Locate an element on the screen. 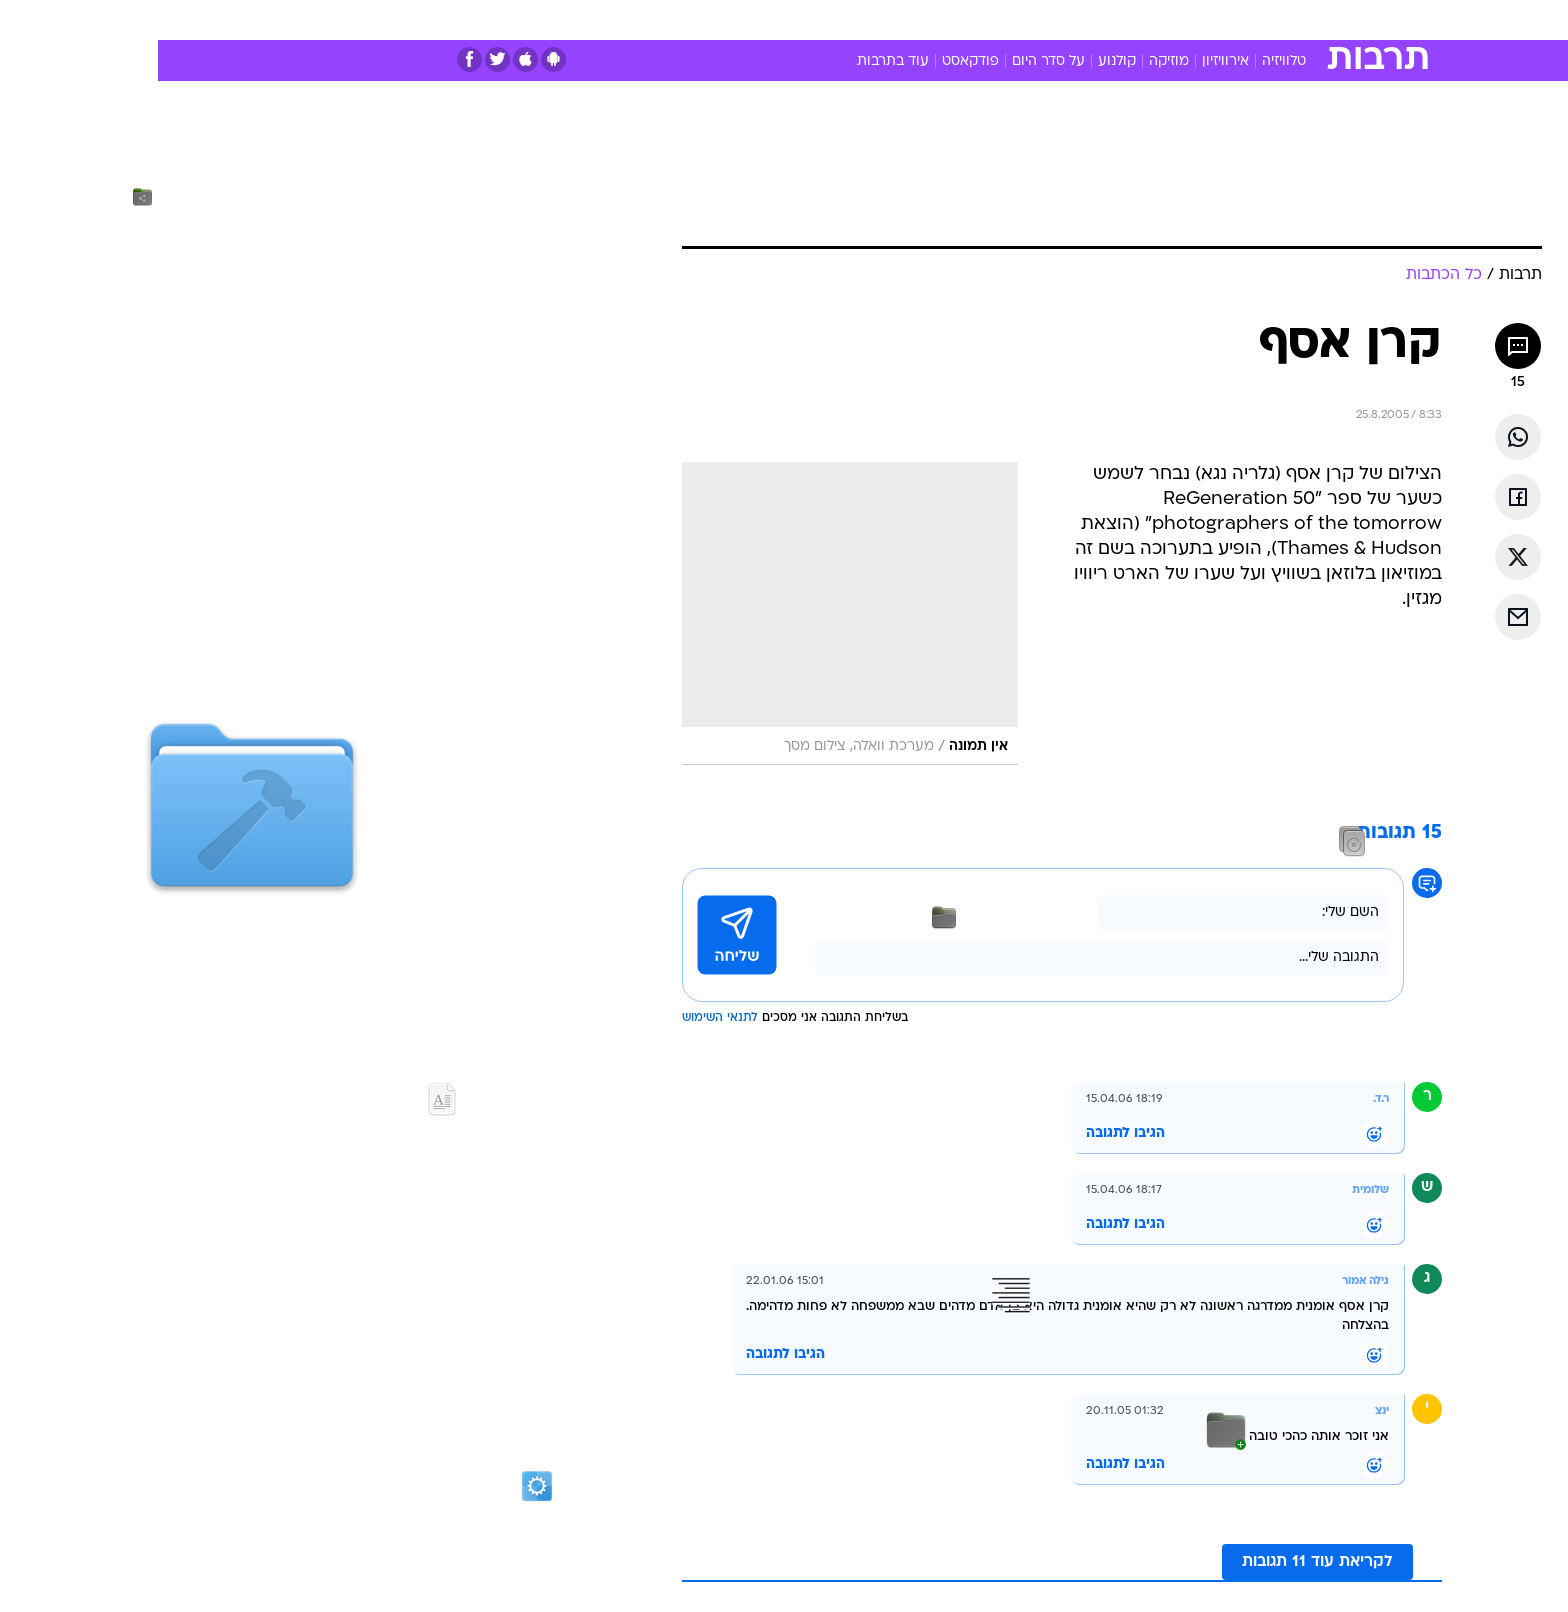 This screenshot has width=1568, height=1612. access multiple disk drives or storage devices is located at coordinates (1352, 841).